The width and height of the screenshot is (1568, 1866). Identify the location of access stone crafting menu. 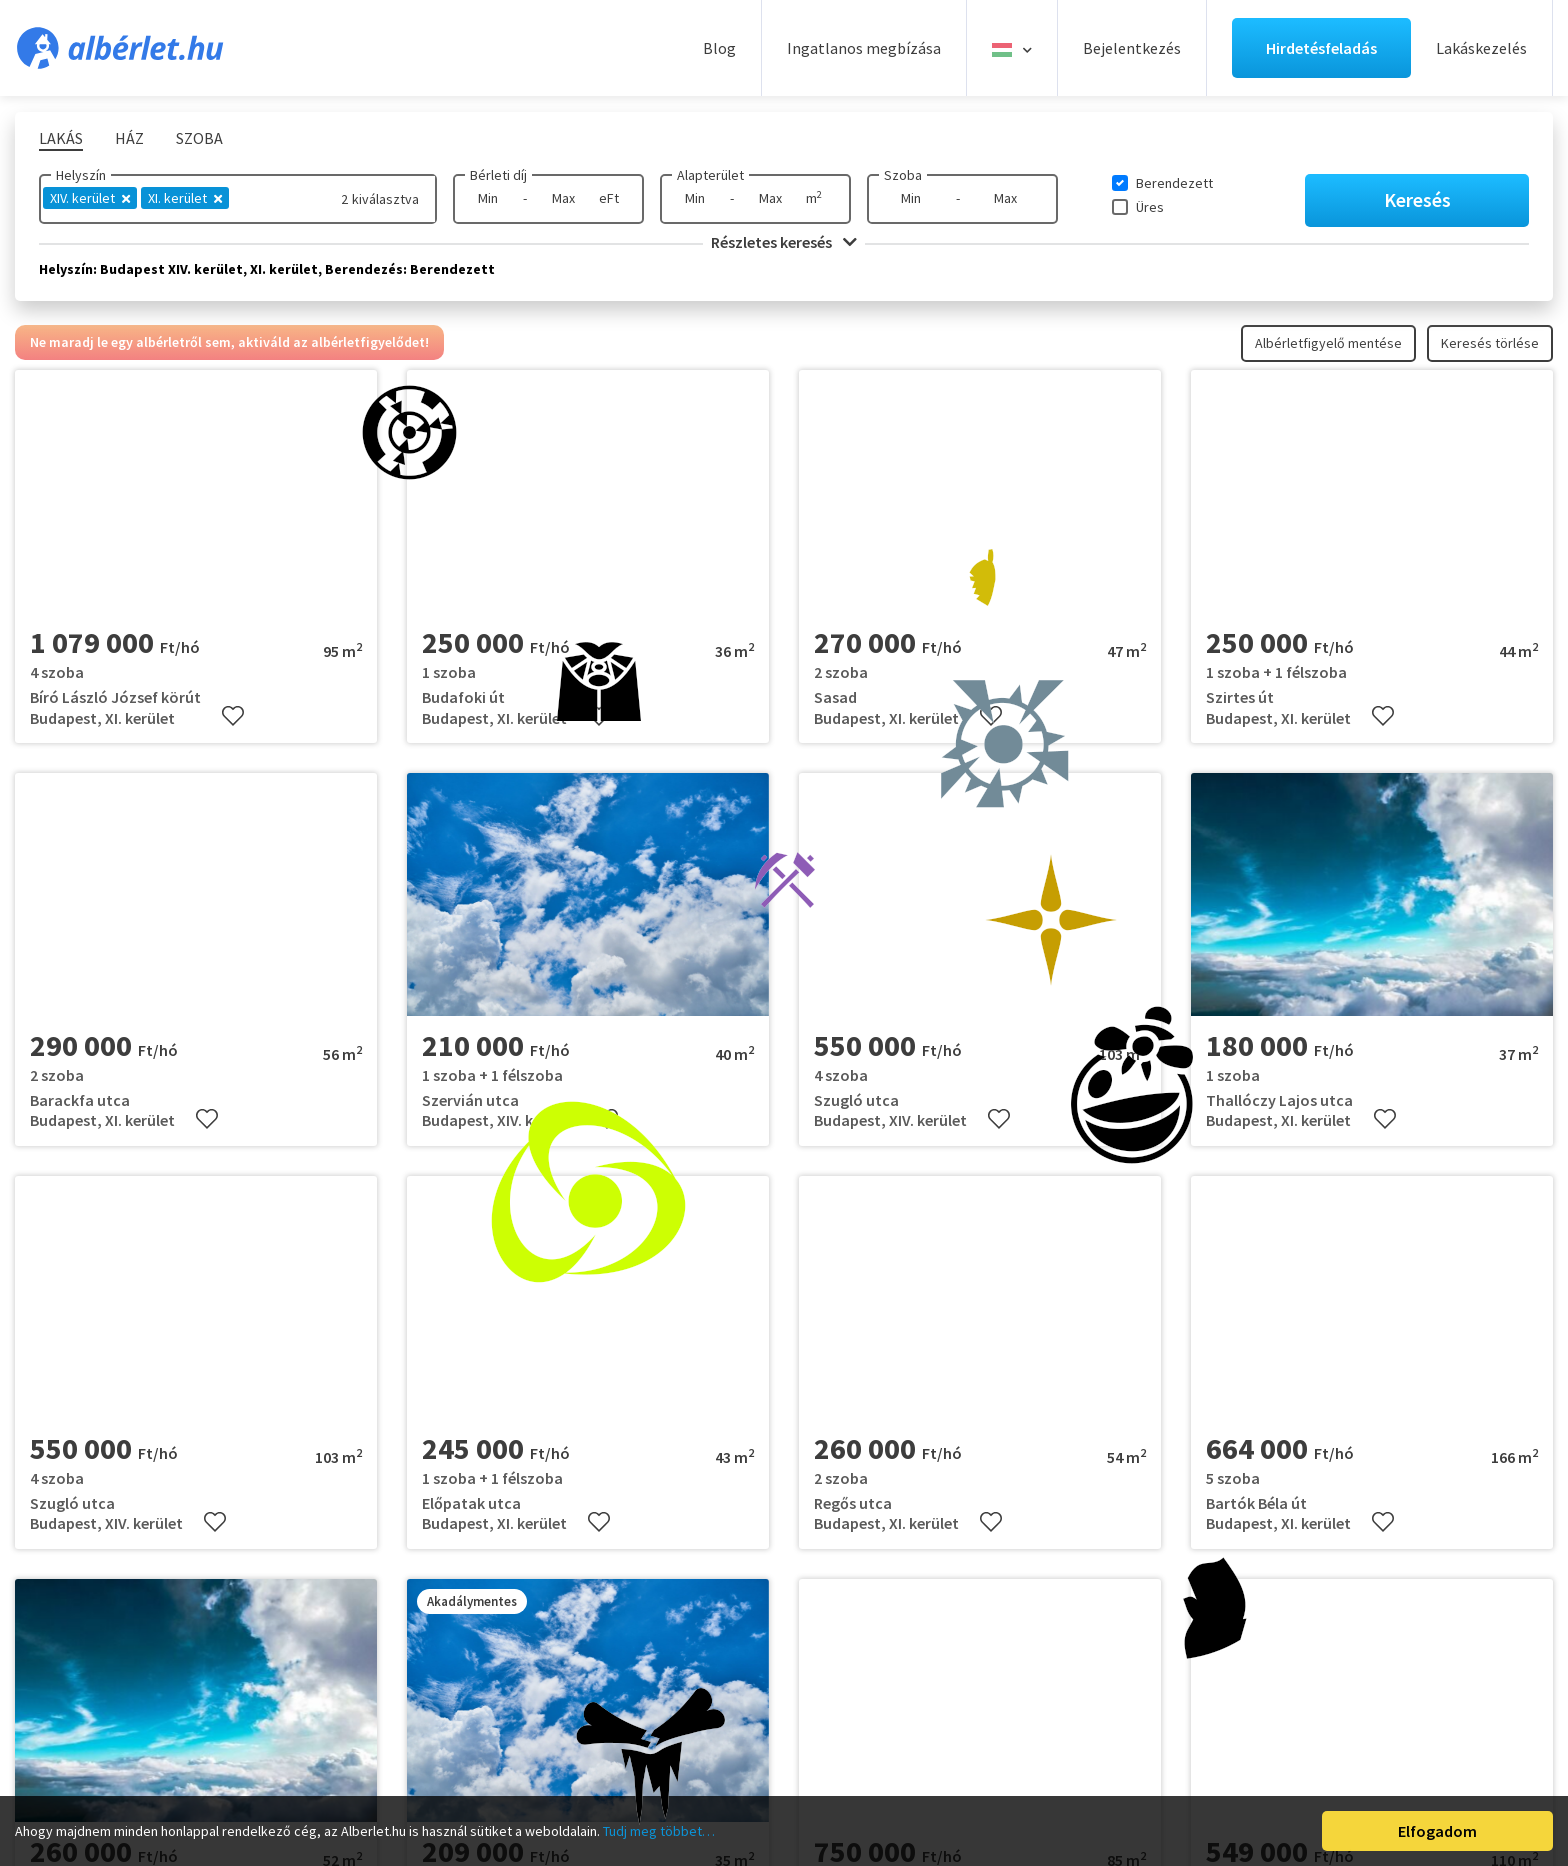
(785, 880).